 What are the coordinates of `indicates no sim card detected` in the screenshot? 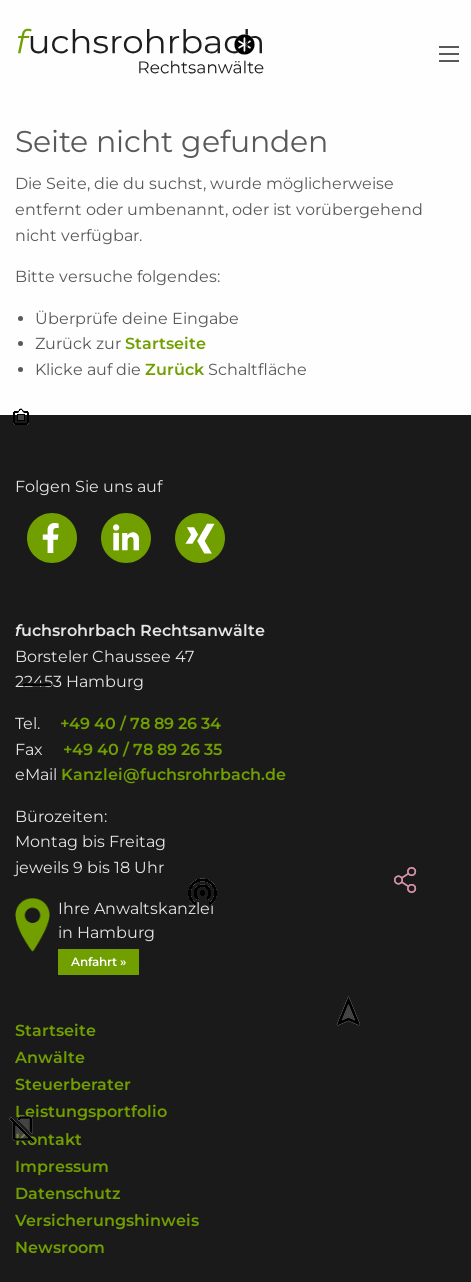 It's located at (22, 1128).